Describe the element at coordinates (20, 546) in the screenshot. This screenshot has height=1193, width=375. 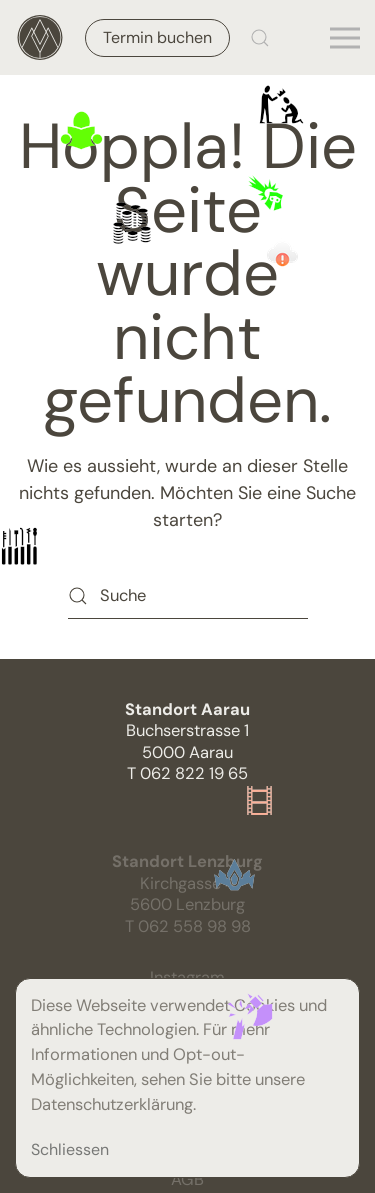
I see `lockpicking tools or thief skills in a game` at that location.